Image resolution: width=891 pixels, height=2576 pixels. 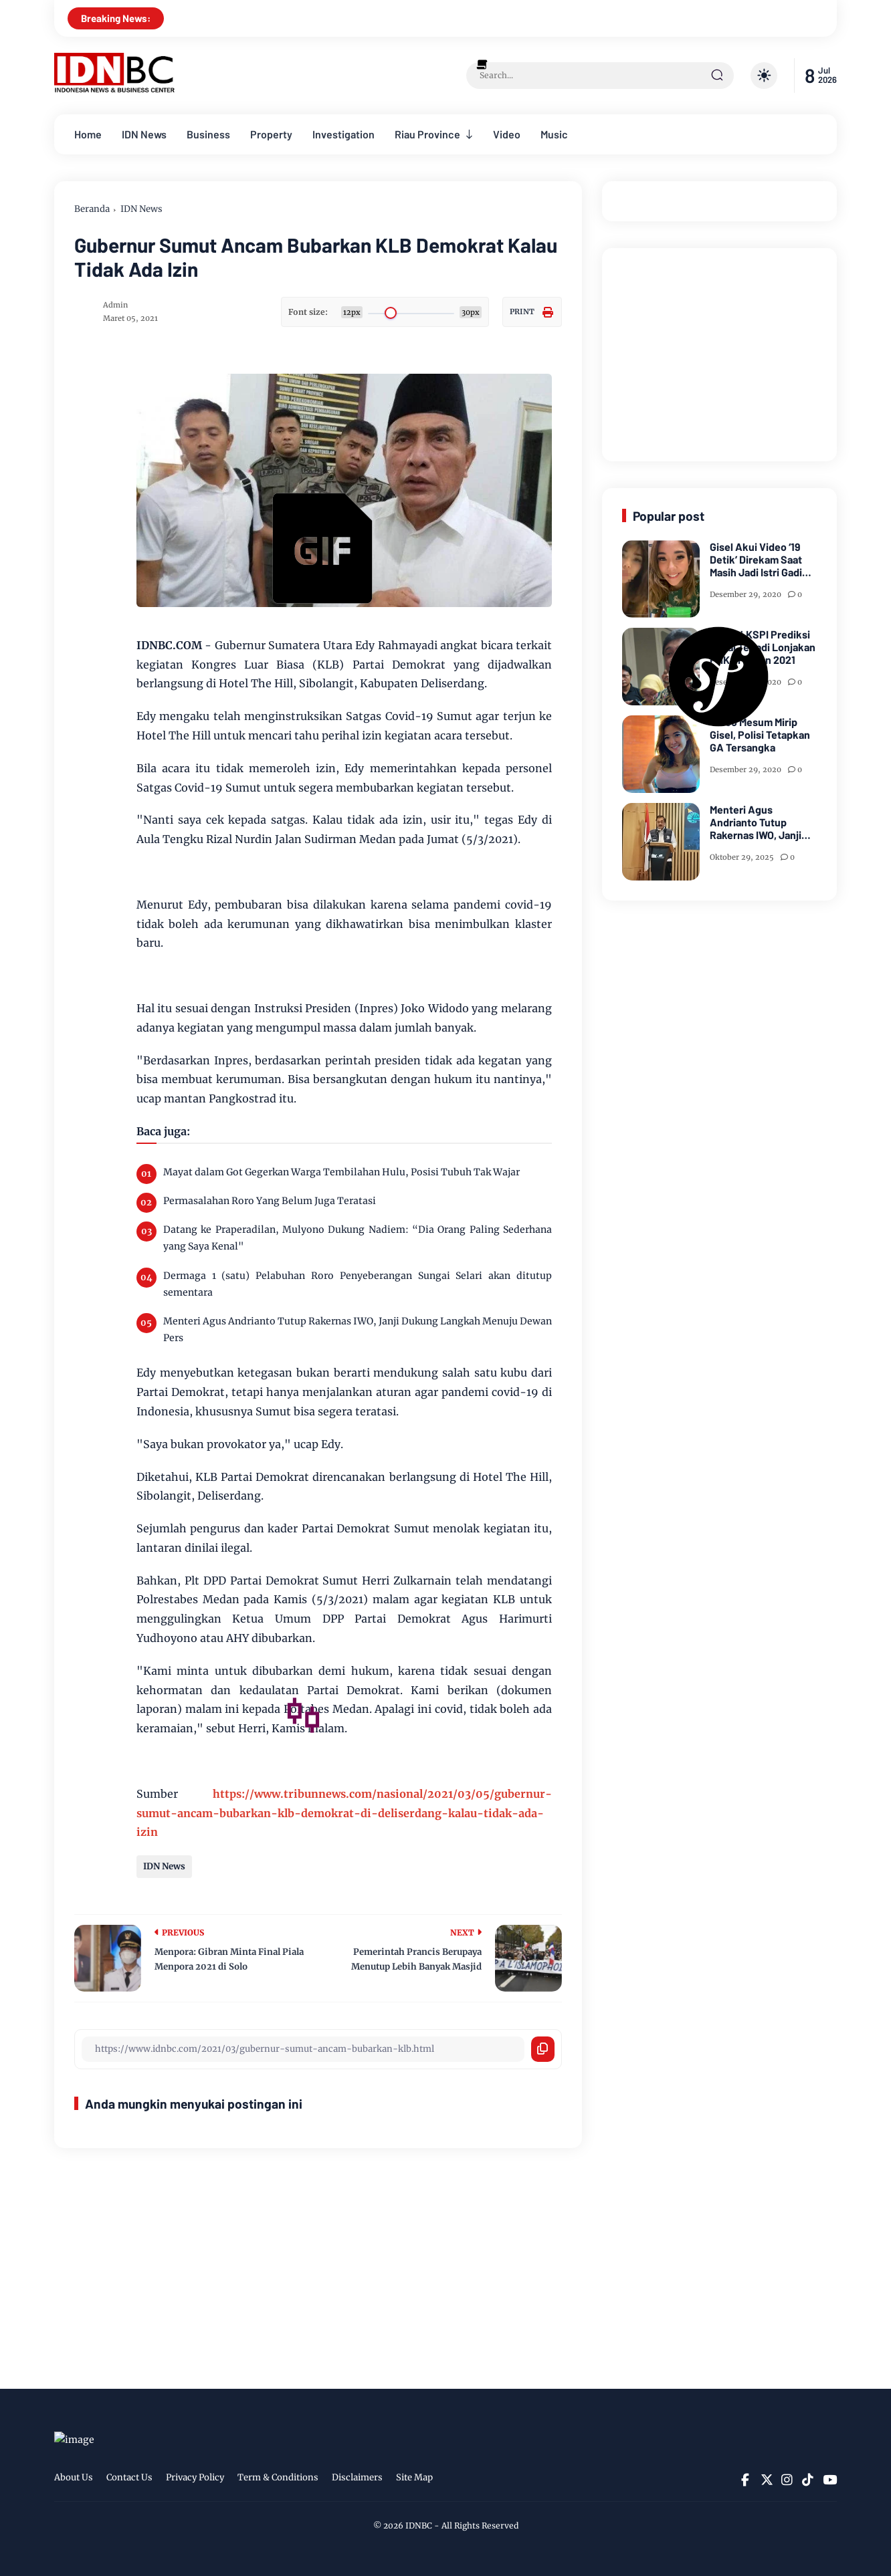 What do you see at coordinates (303, 1715) in the screenshot?
I see `view stock market data` at bounding box center [303, 1715].